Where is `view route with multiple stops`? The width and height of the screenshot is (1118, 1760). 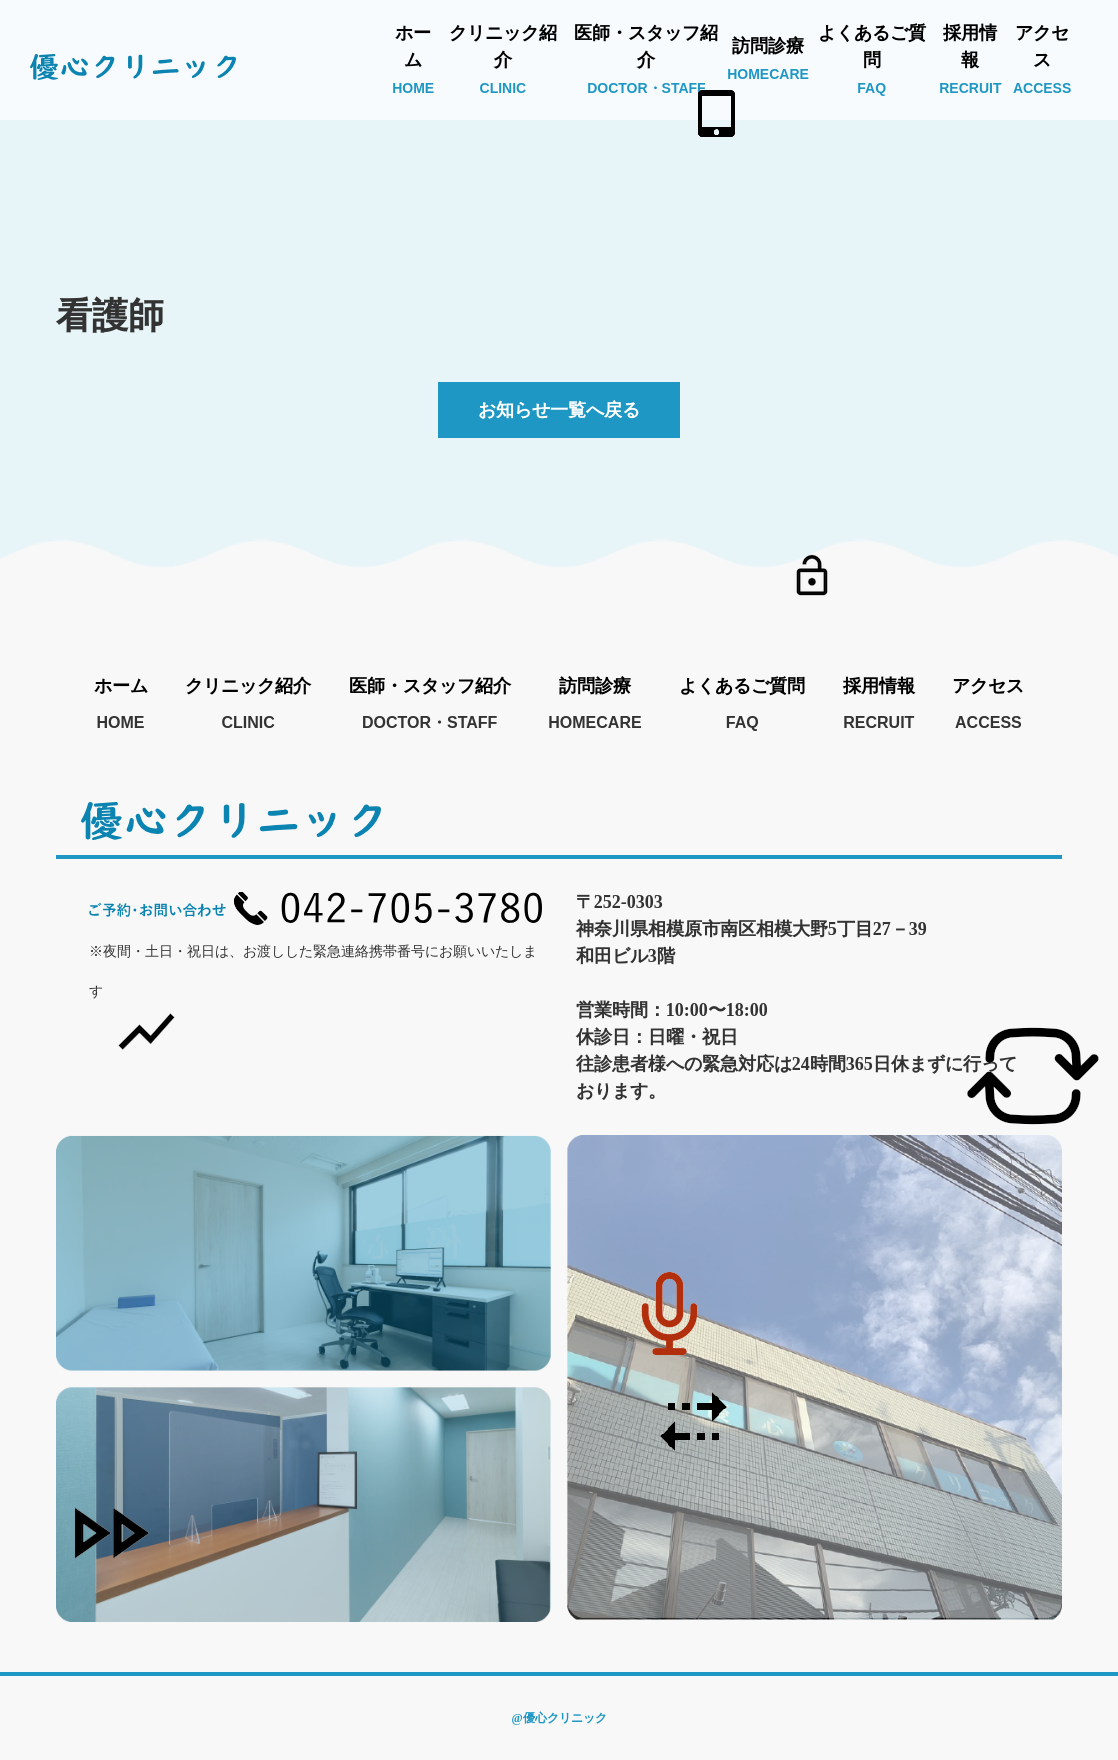 view route with multiple stops is located at coordinates (693, 1421).